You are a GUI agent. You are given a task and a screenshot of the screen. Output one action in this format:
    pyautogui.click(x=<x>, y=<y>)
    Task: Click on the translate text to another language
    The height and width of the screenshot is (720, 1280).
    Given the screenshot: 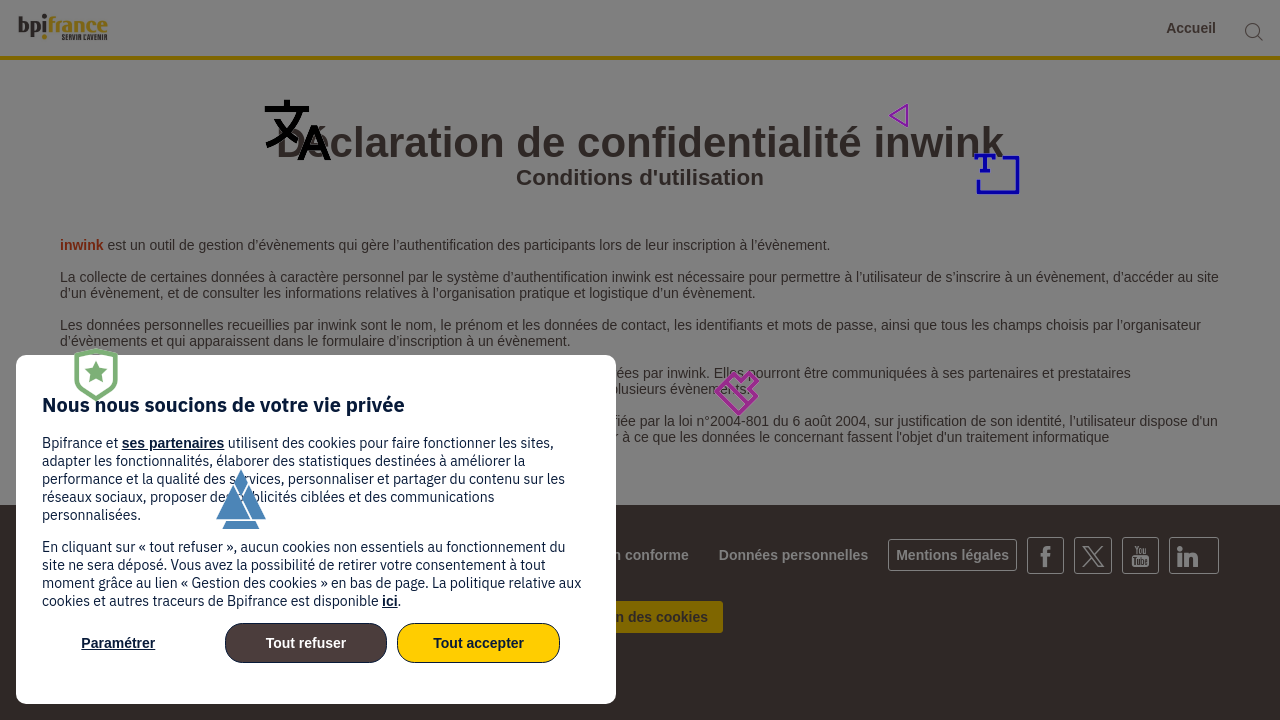 What is the action you would take?
    pyautogui.click(x=296, y=131)
    